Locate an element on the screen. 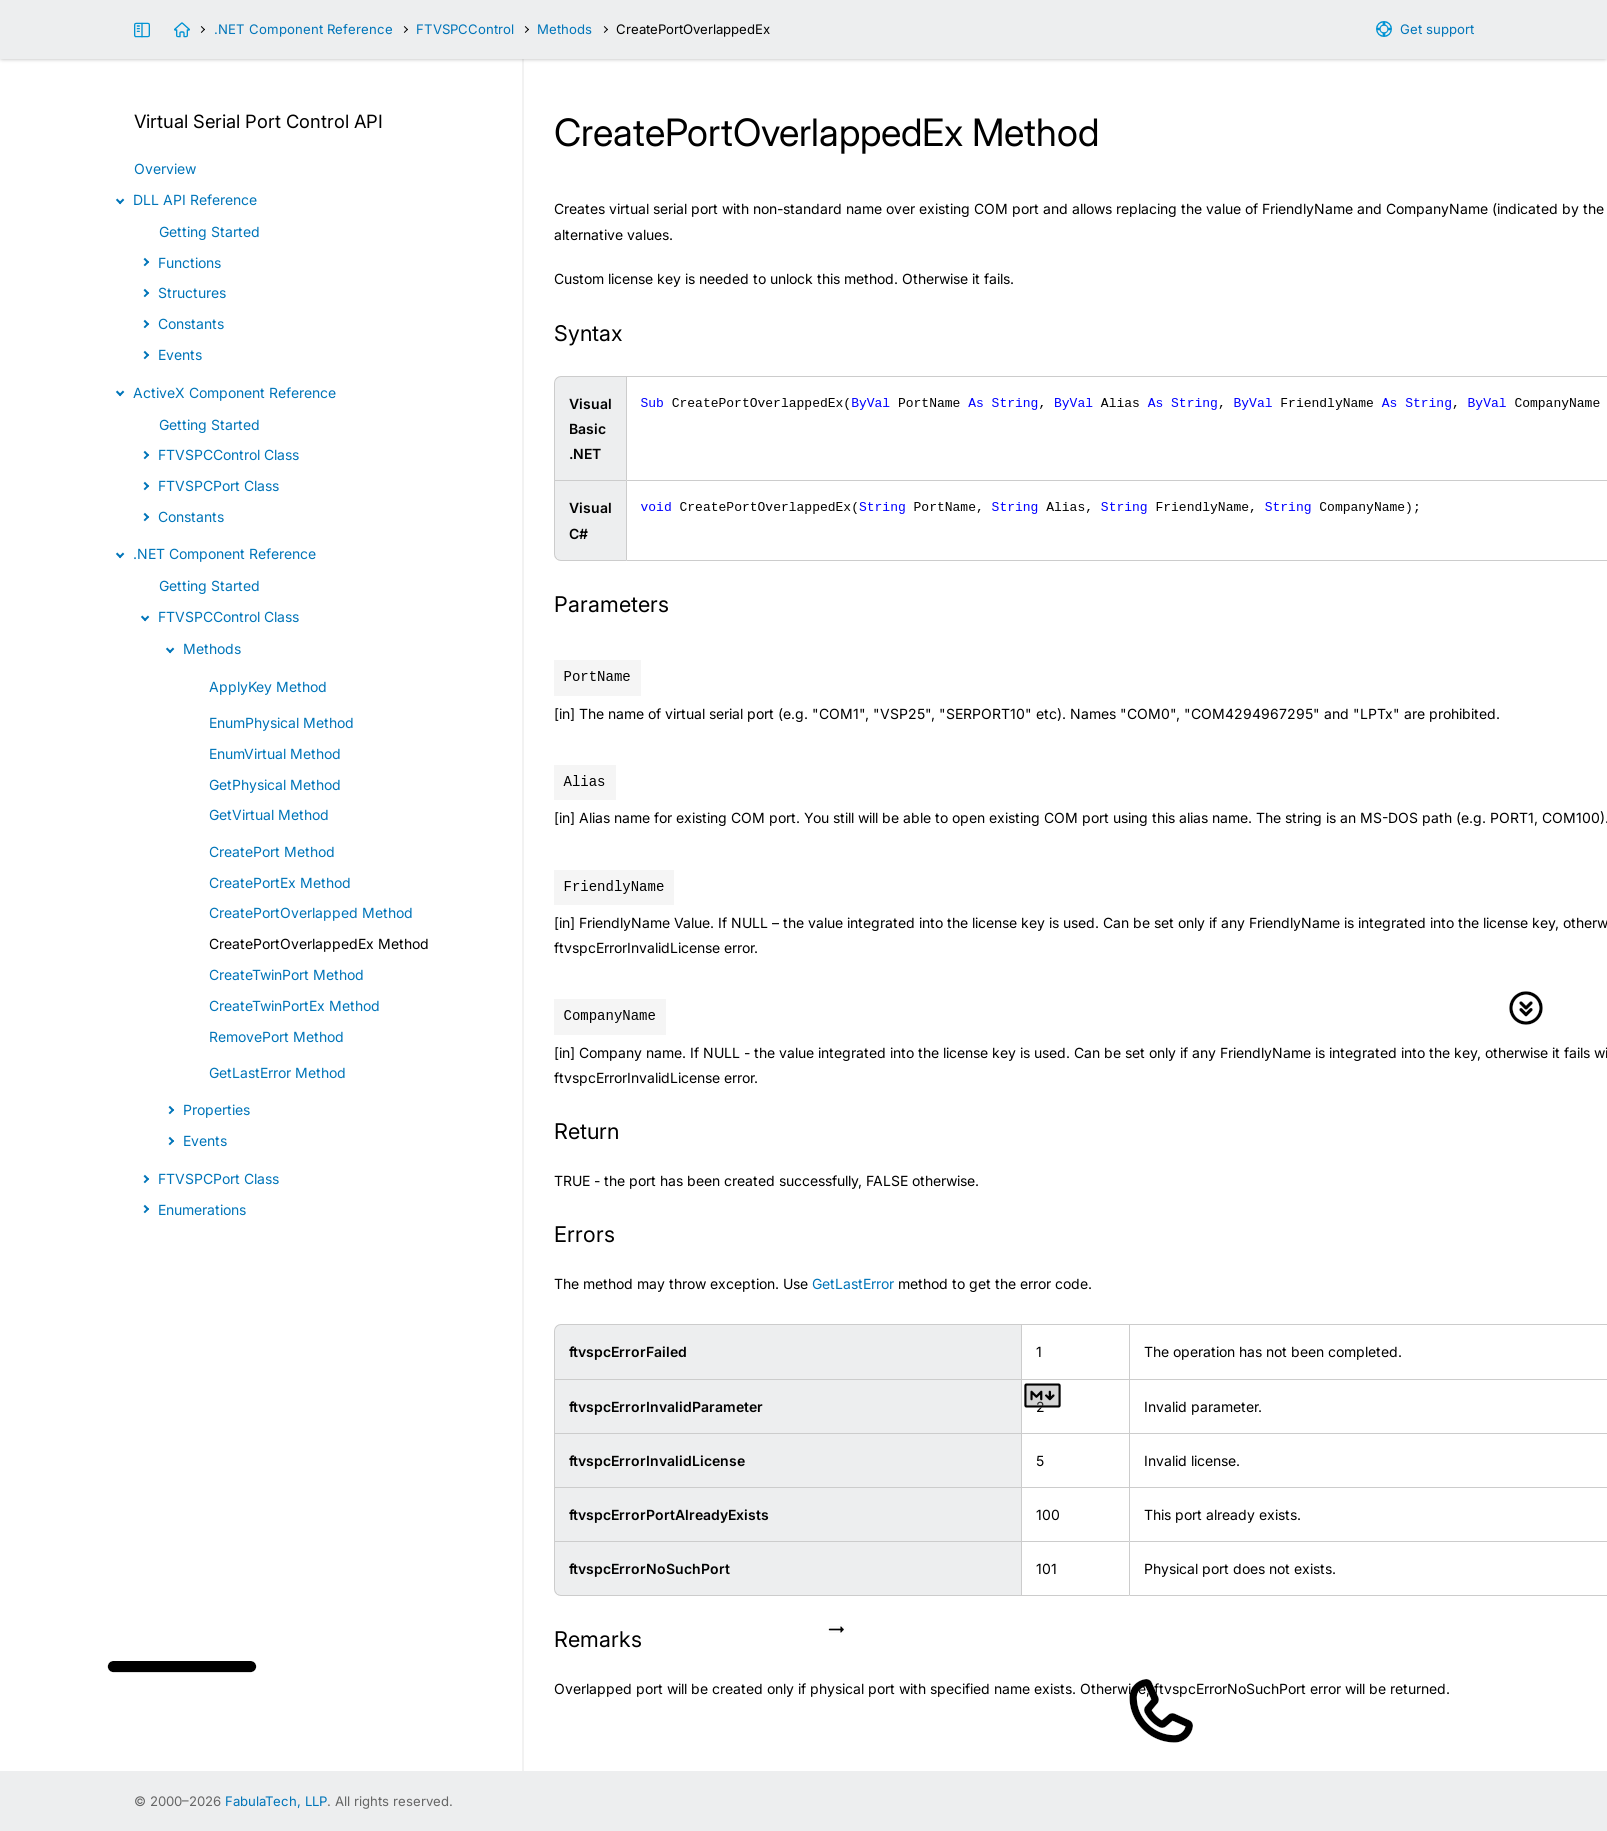 This screenshot has height=1831, width=1607. indicates markdown formatting is supported is located at coordinates (1042, 1395).